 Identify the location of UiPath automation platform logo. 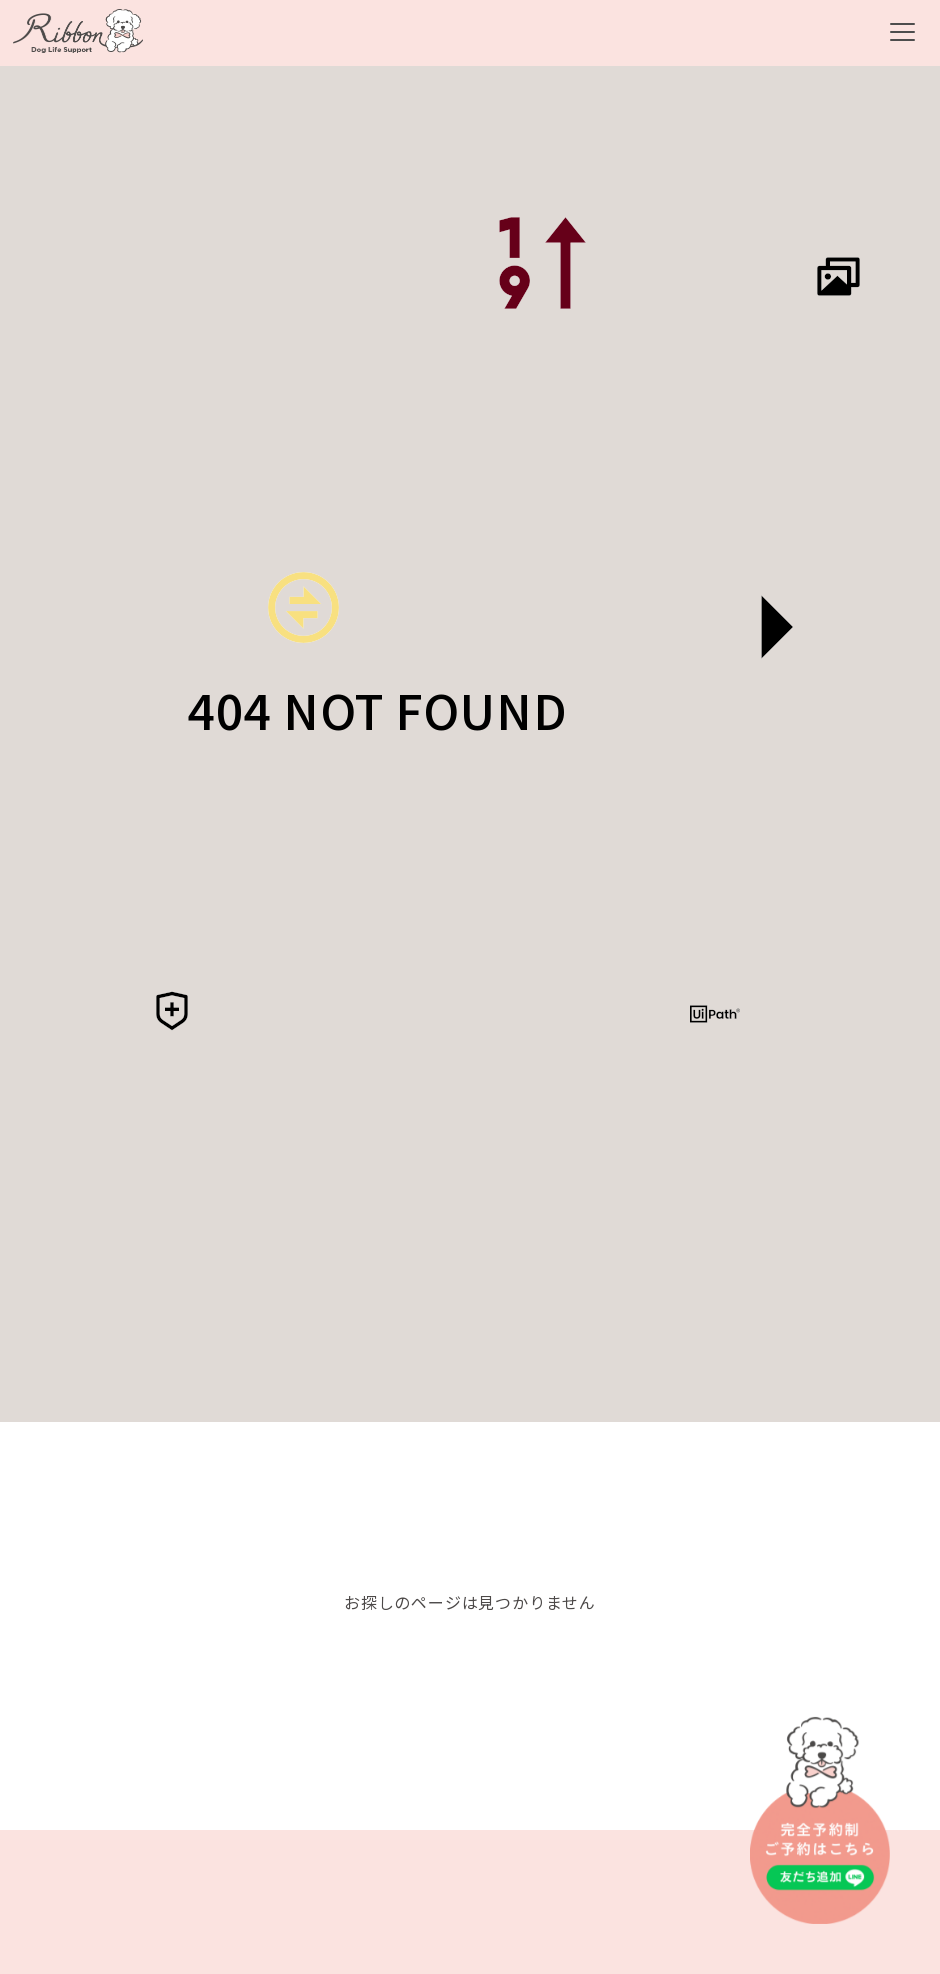
(715, 1014).